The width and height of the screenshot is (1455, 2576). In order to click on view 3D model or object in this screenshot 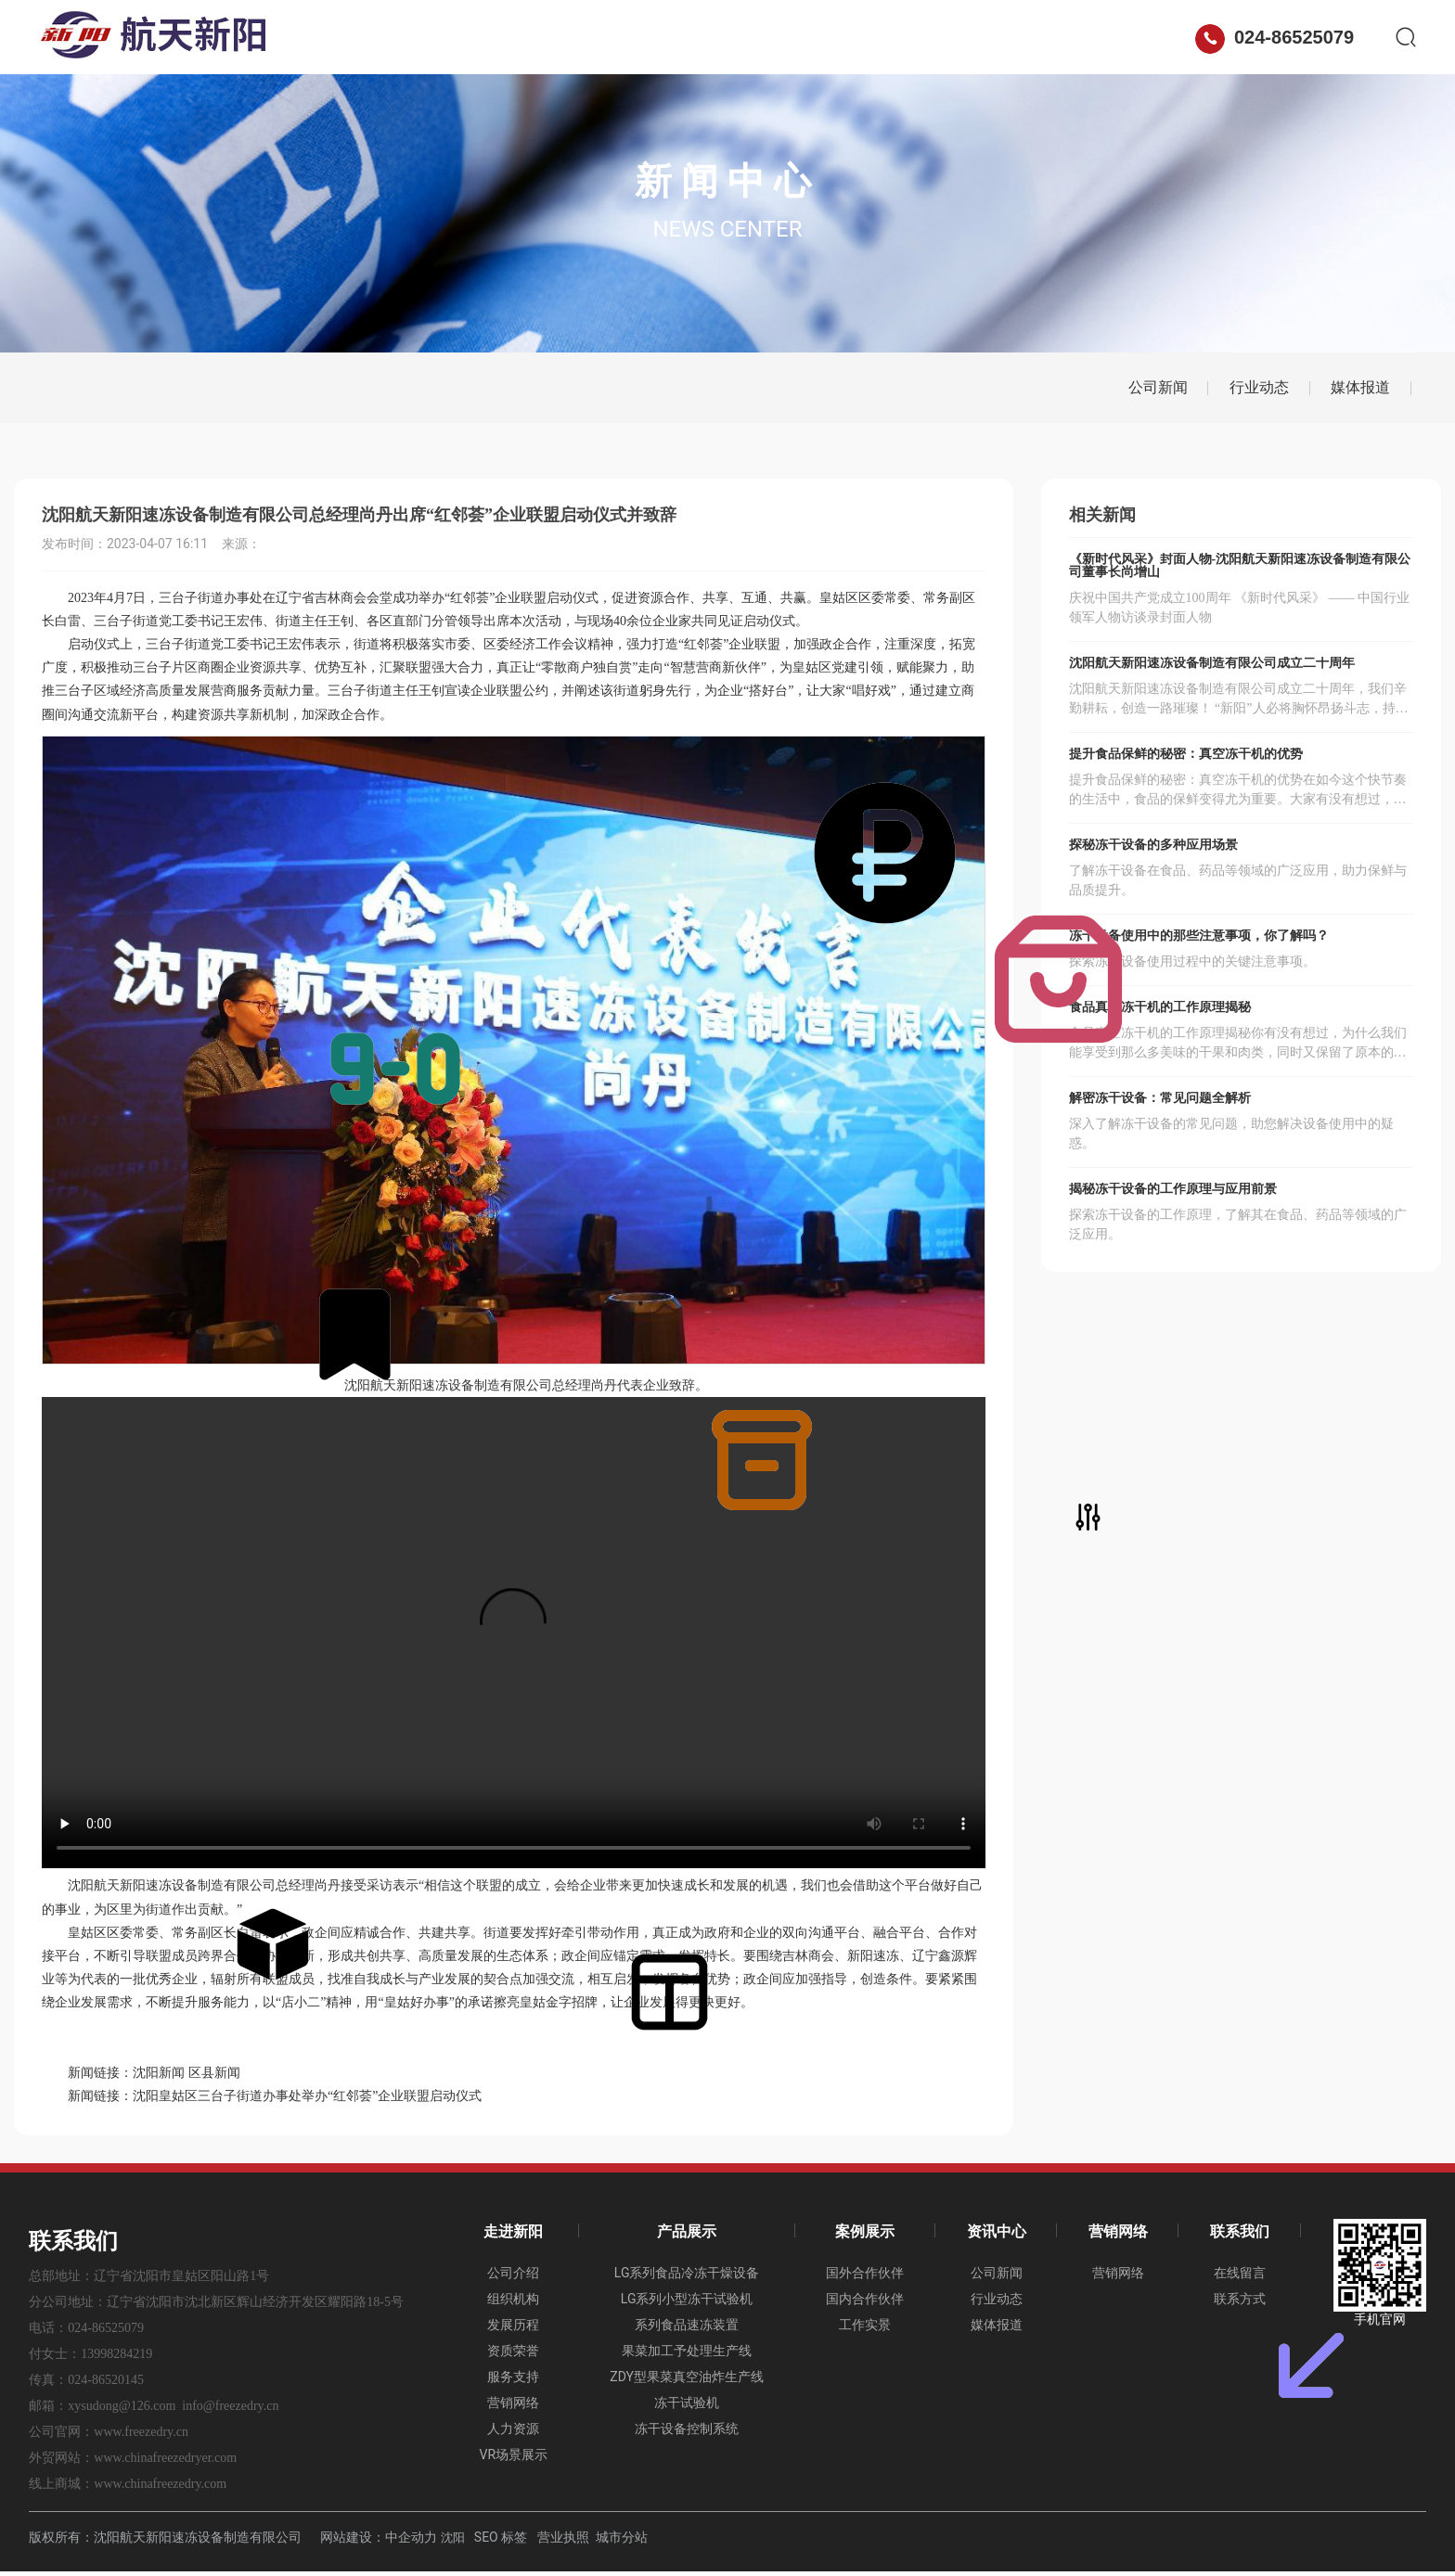, I will do `click(273, 1944)`.